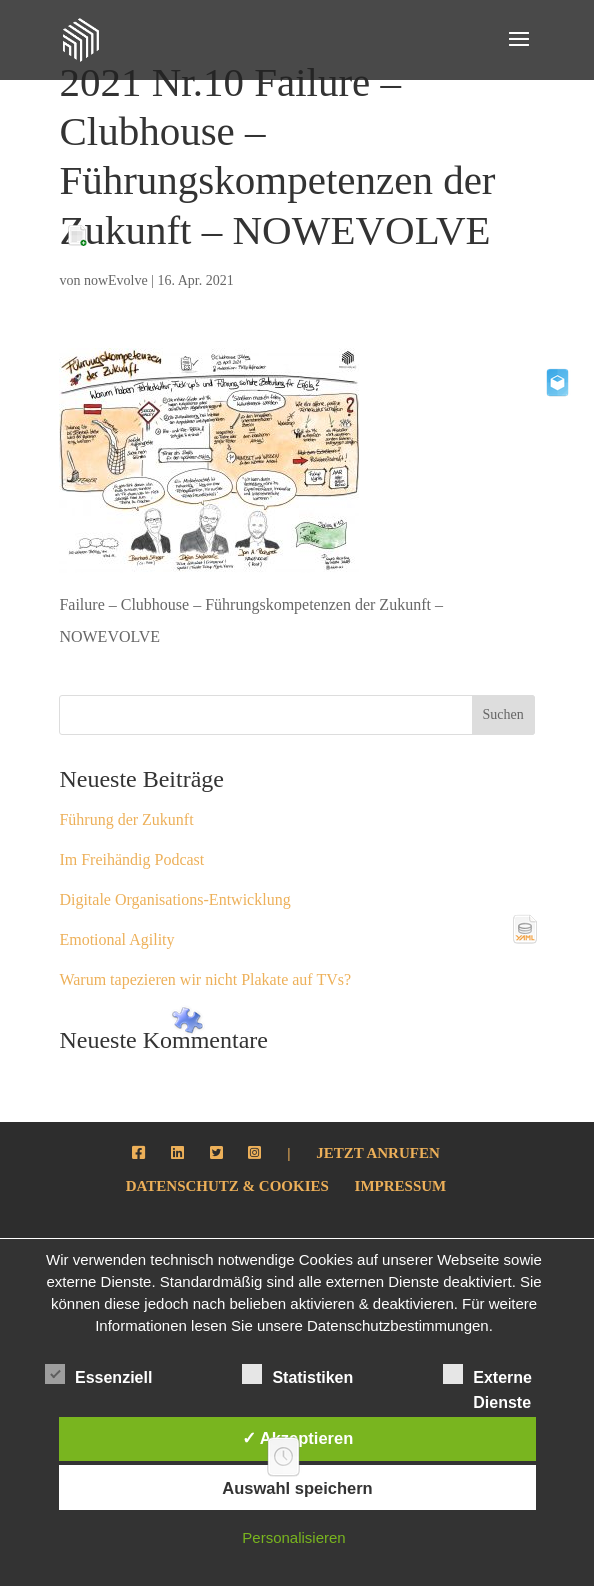  Describe the element at coordinates (283, 1456) in the screenshot. I see `image is currently loading` at that location.